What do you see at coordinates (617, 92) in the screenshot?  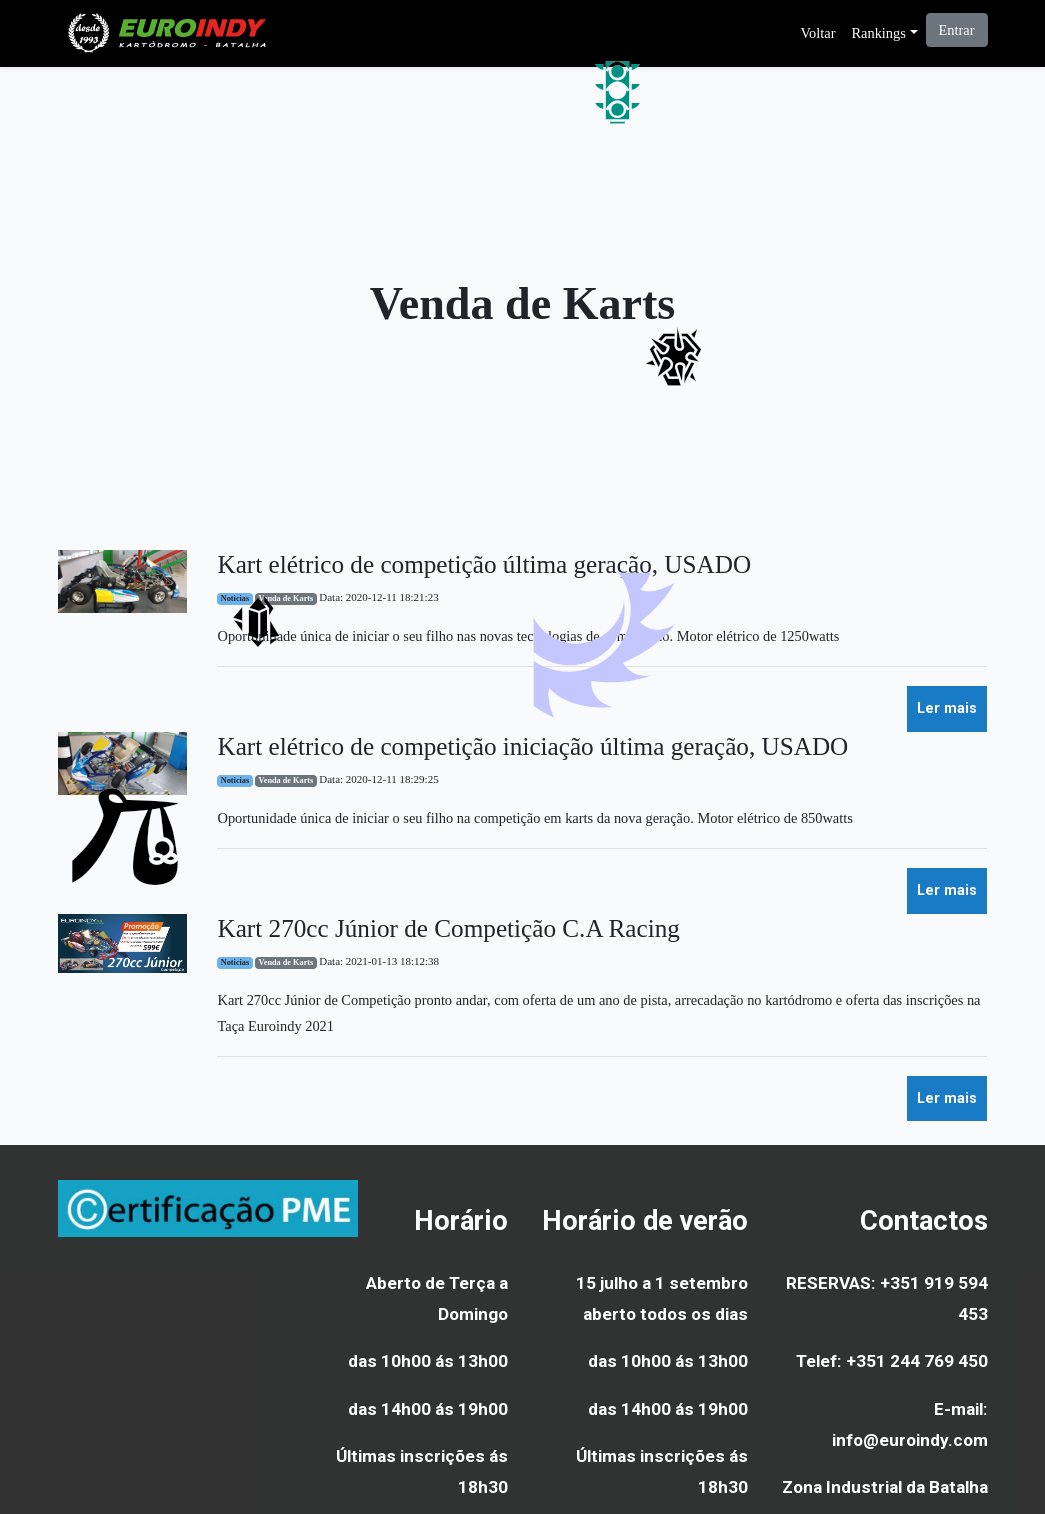 I see `indicates ready status or go signal` at bounding box center [617, 92].